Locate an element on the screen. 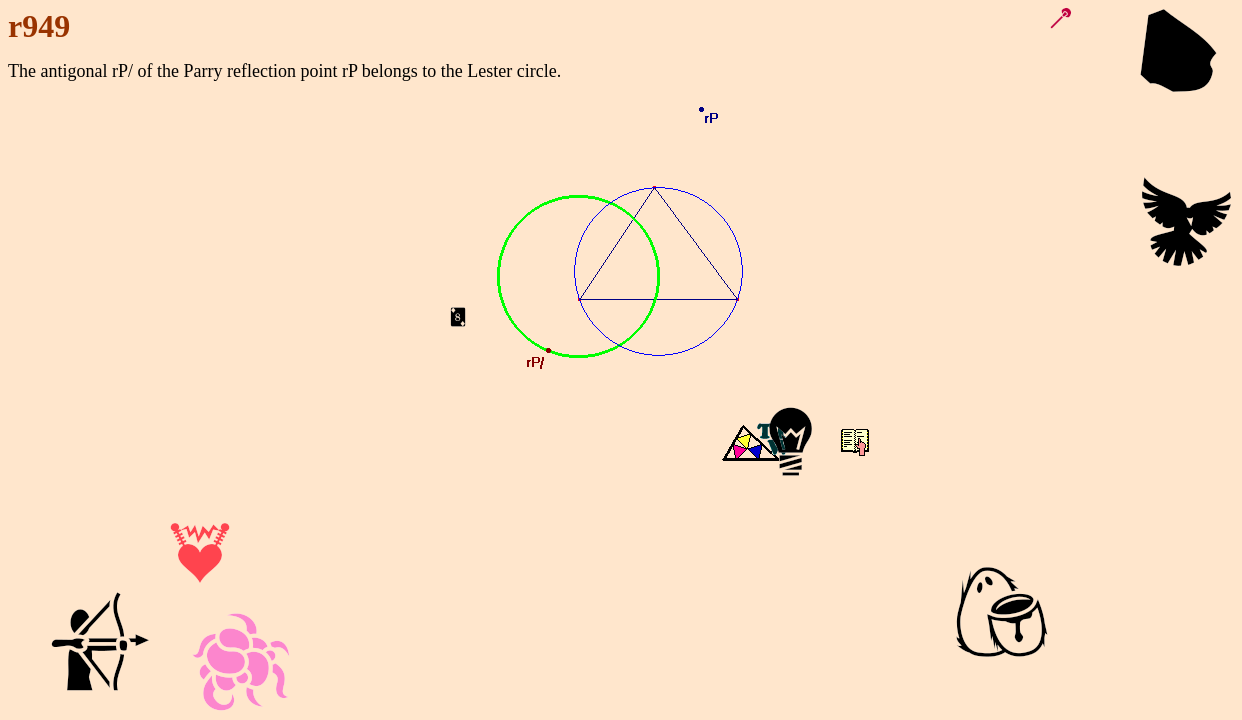 Image resolution: width=1242 pixels, height=720 pixels. indicates an infested or corrupted enemy type is located at coordinates (240, 661).